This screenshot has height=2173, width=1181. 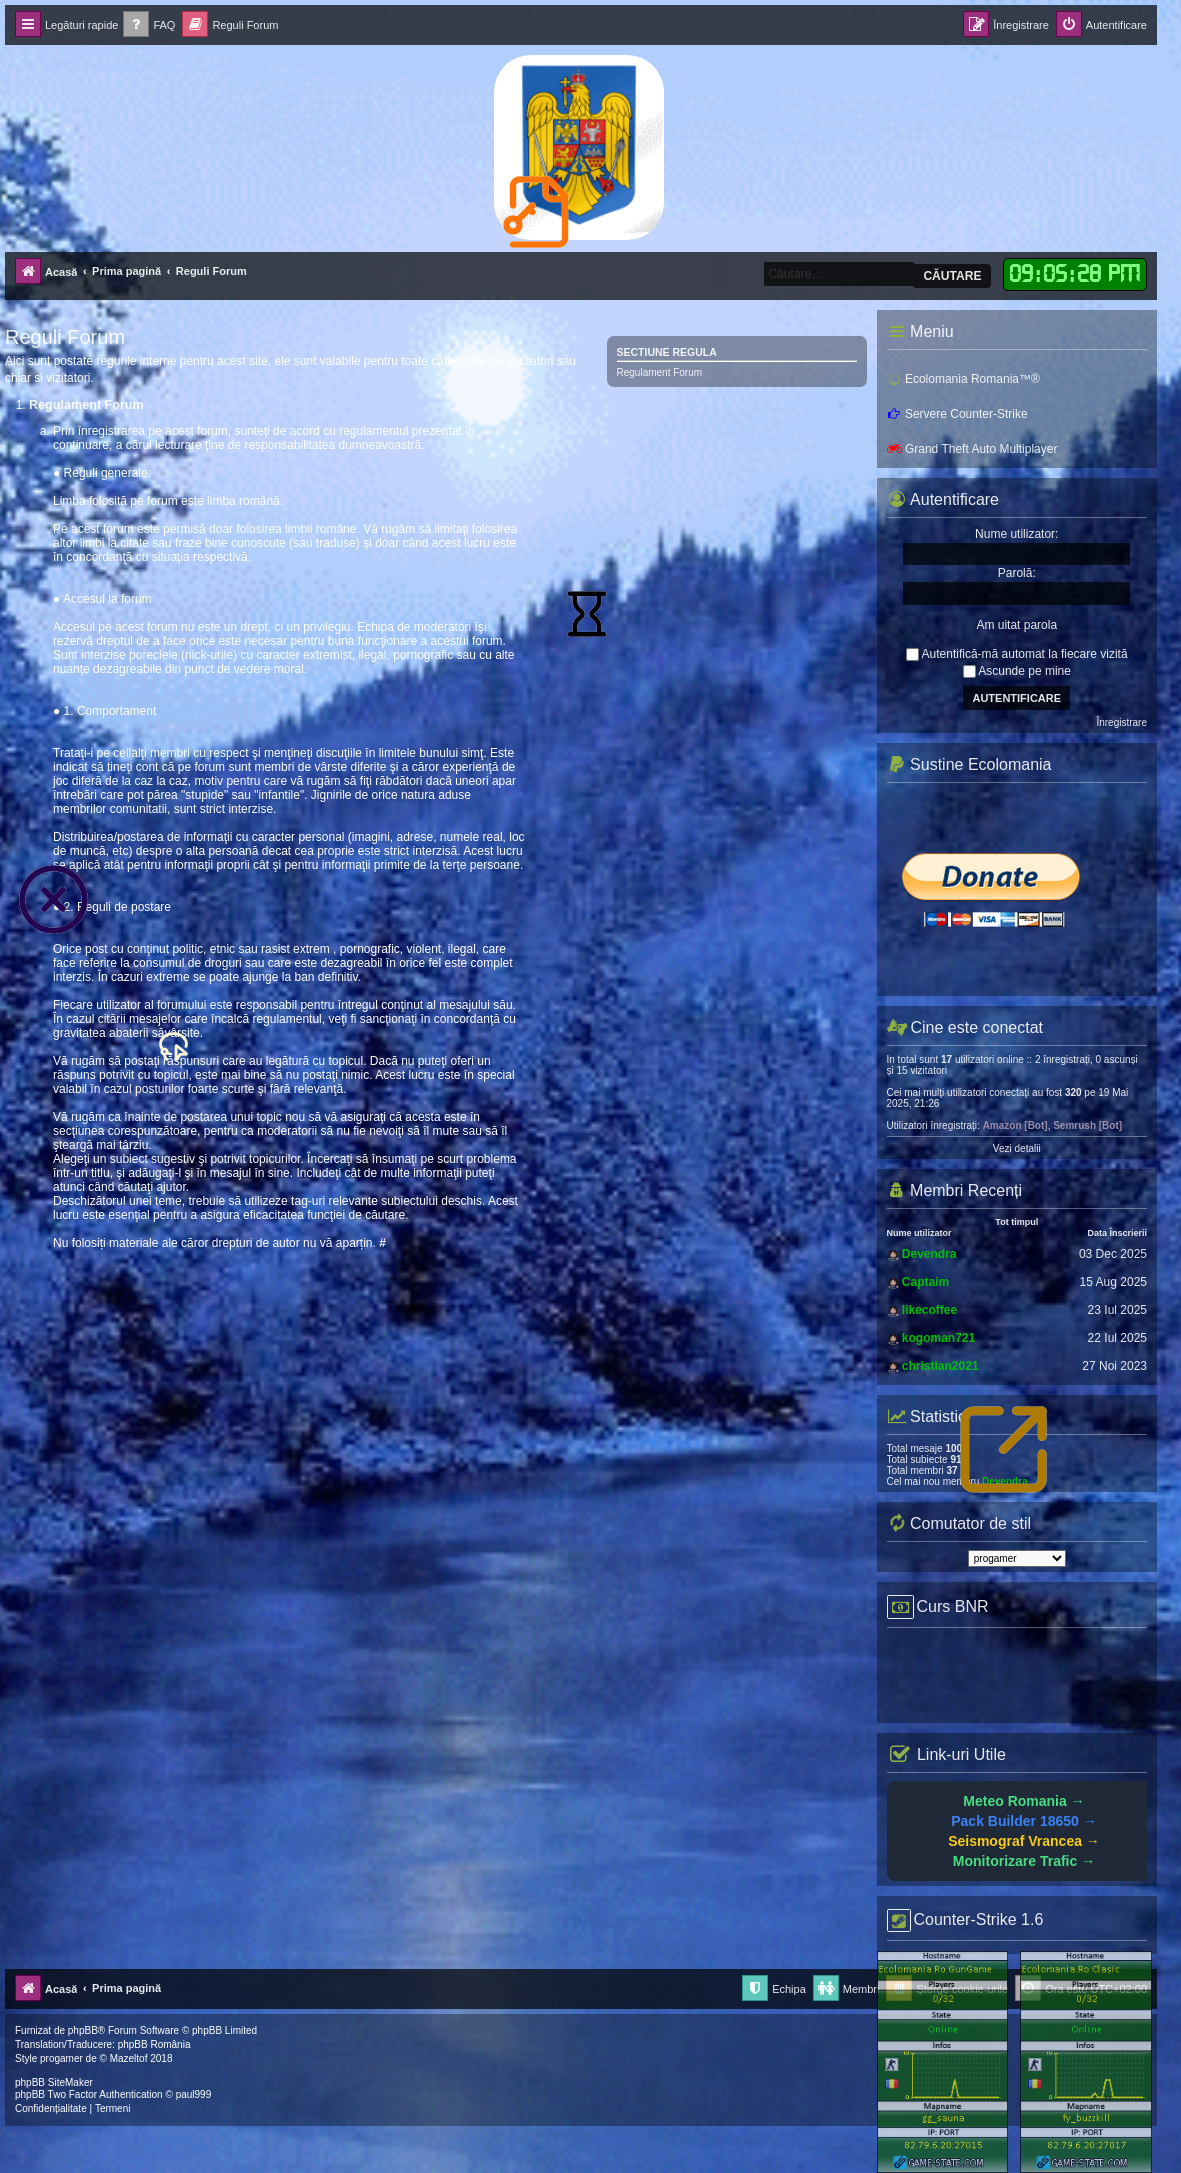 What do you see at coordinates (53, 899) in the screenshot?
I see `close or dismiss a dialog` at bounding box center [53, 899].